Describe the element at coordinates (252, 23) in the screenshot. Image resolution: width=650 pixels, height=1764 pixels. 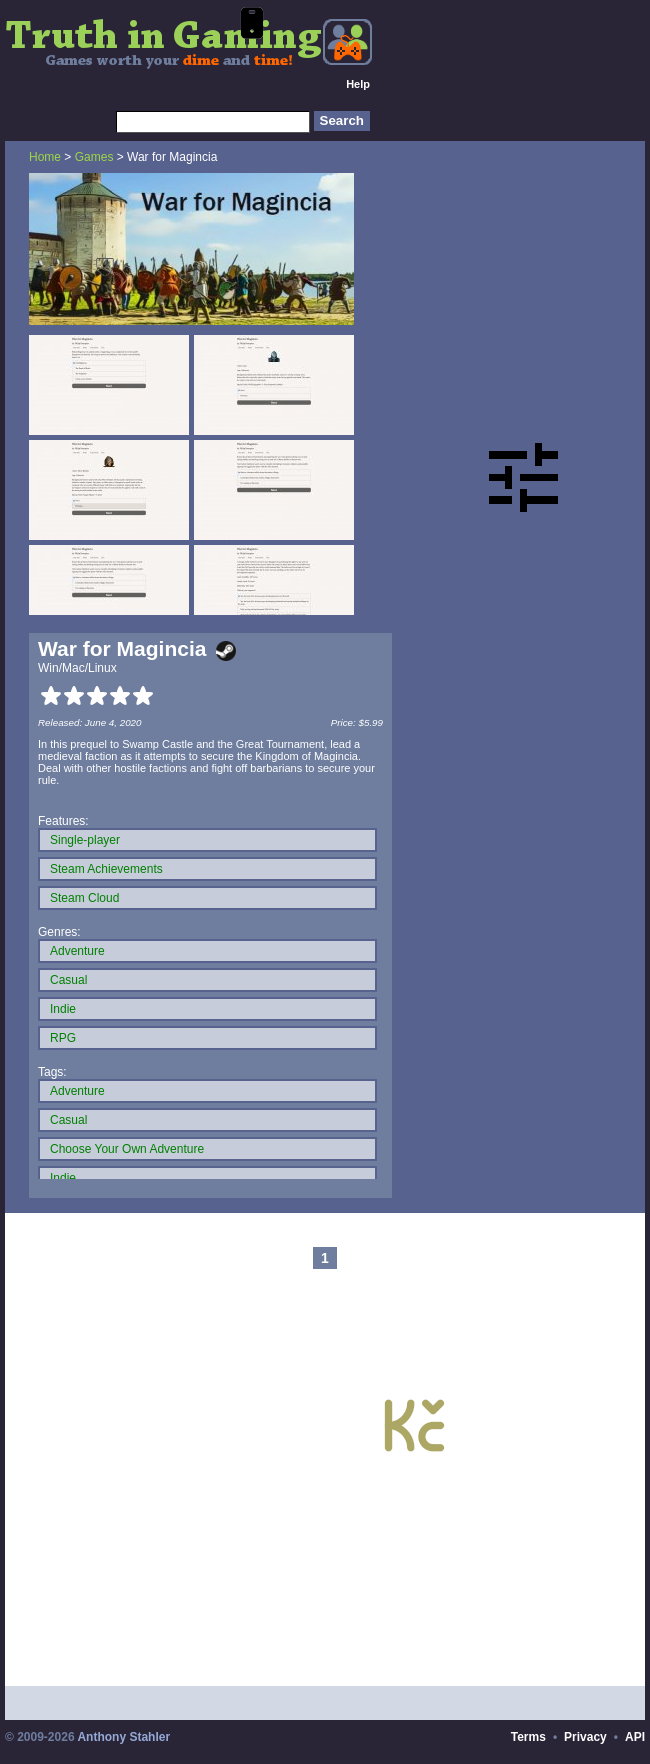
I see `switch to mobile view` at that location.